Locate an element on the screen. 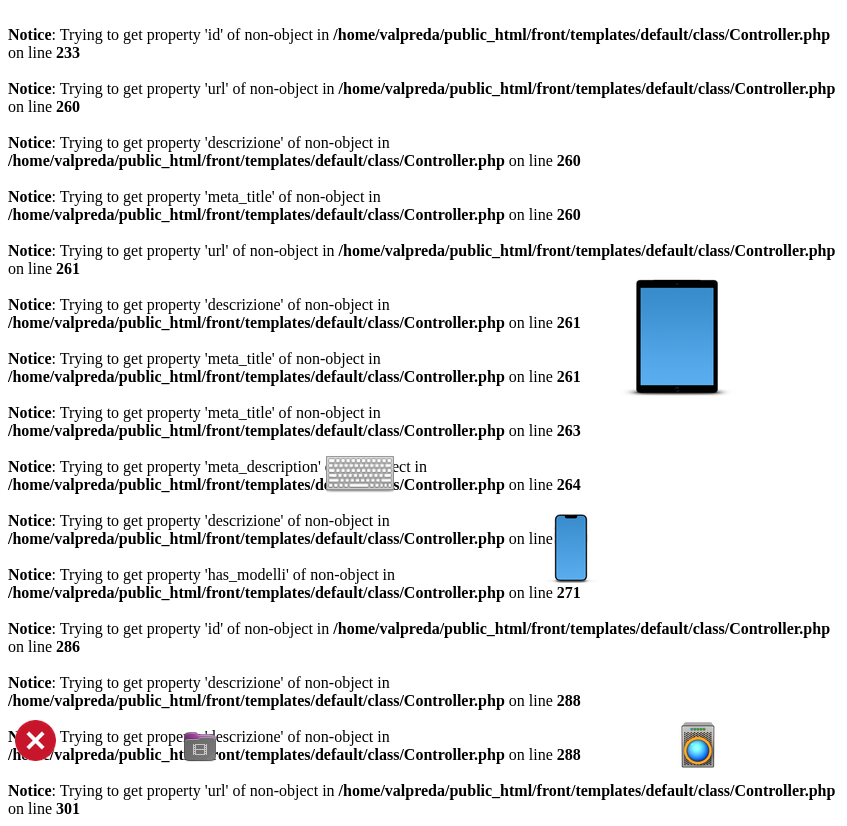 Image resolution: width=847 pixels, height=826 pixels. iPad Pro with cellular connectivity in device list is located at coordinates (677, 337).